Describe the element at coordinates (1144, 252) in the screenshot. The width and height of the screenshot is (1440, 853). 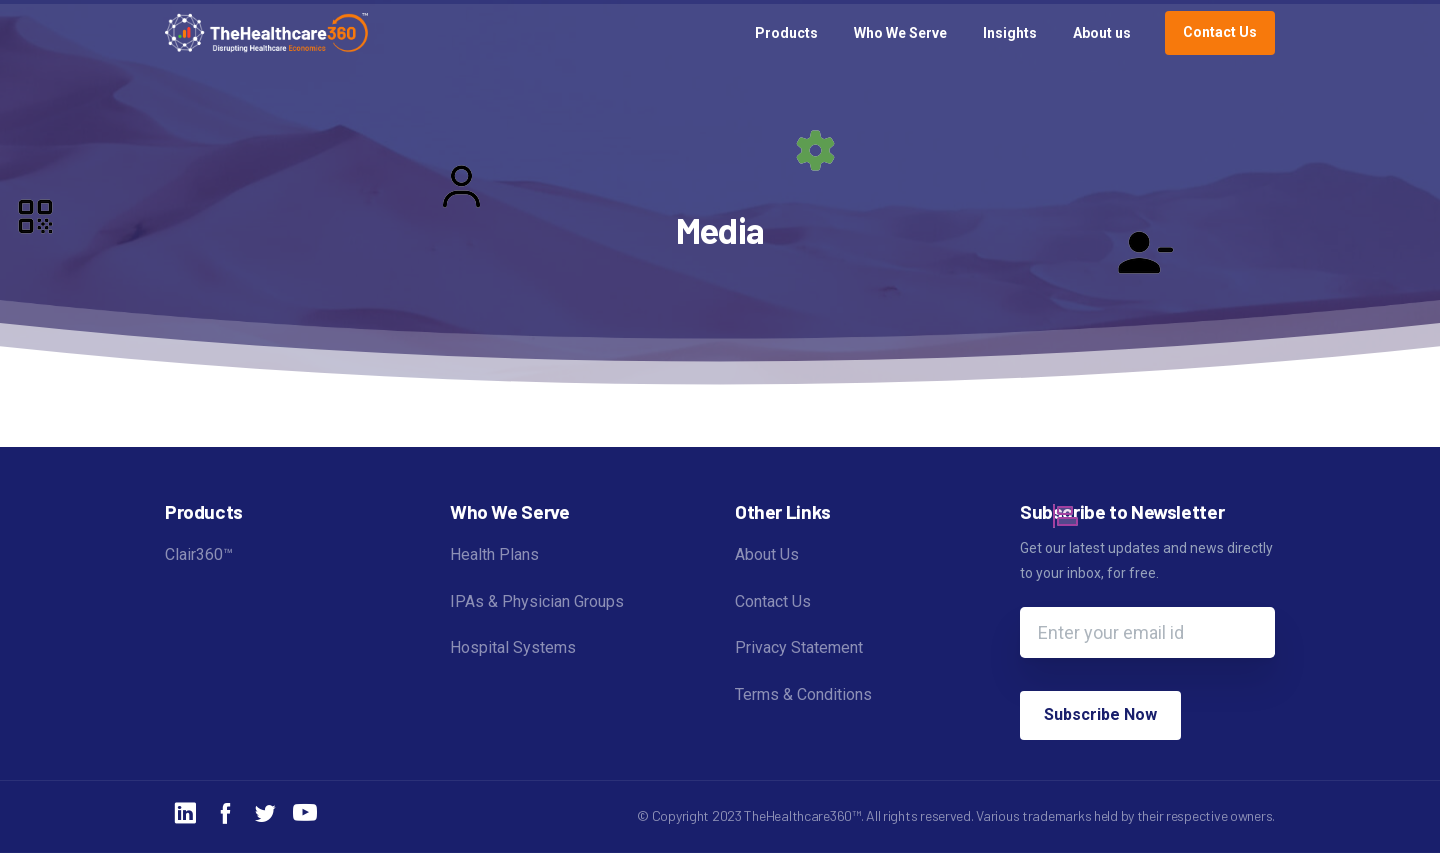
I see `remove a contact or friend` at that location.